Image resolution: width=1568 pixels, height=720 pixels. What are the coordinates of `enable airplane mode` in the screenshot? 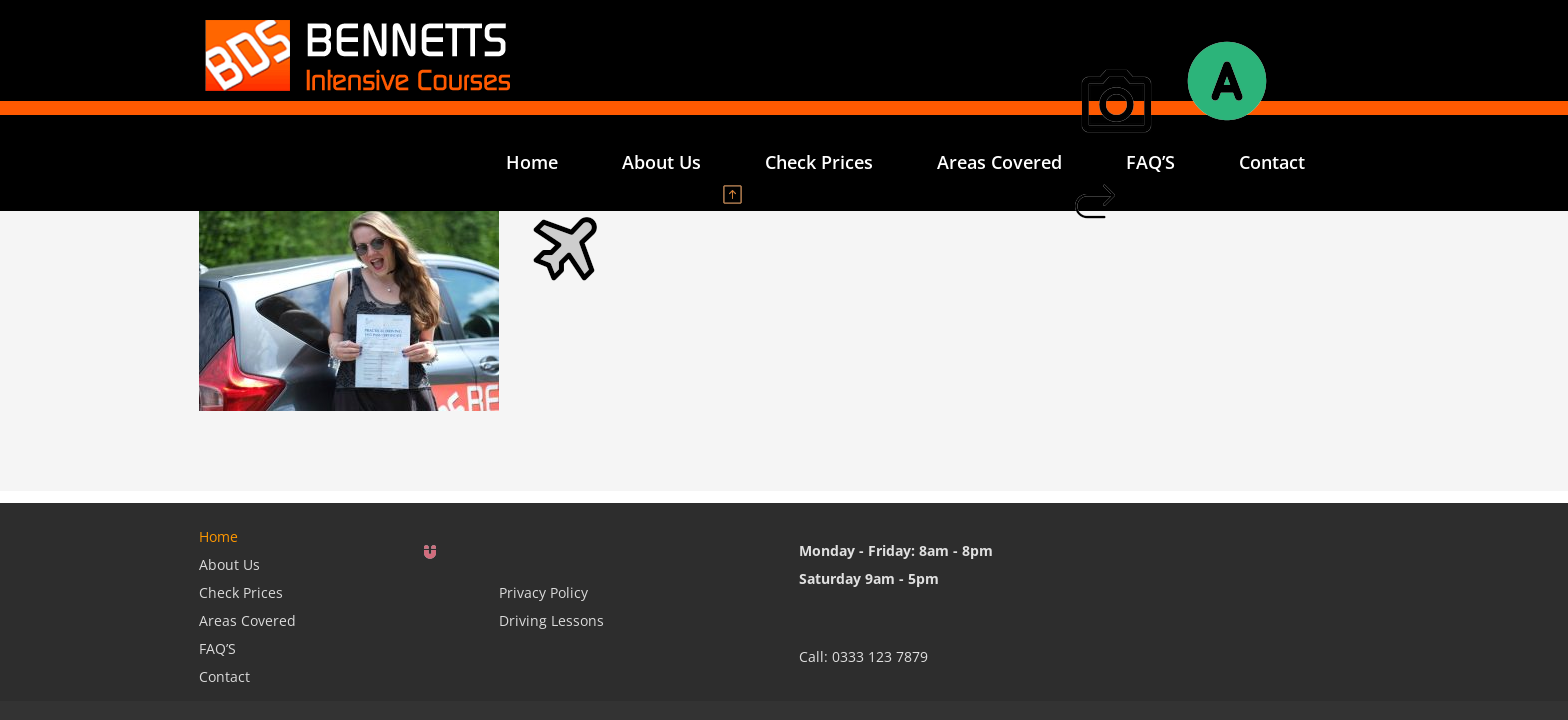 It's located at (566, 247).